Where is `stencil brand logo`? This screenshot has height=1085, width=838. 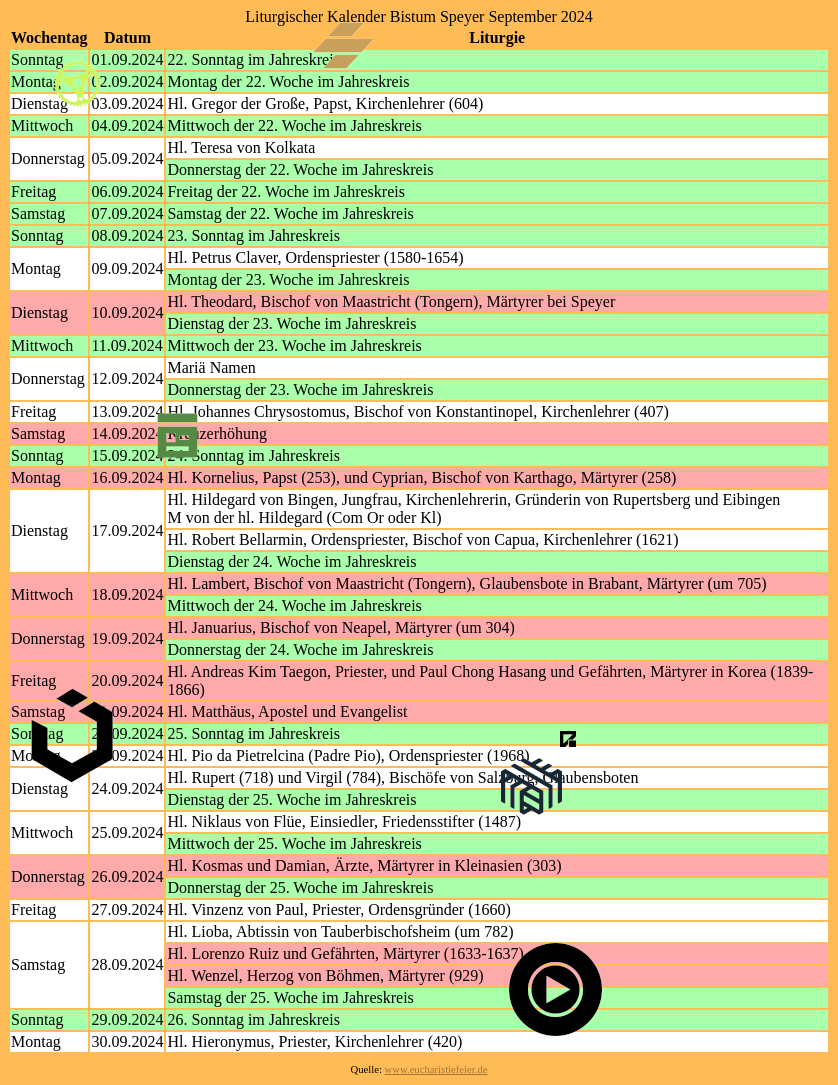 stencil brand logo is located at coordinates (343, 45).